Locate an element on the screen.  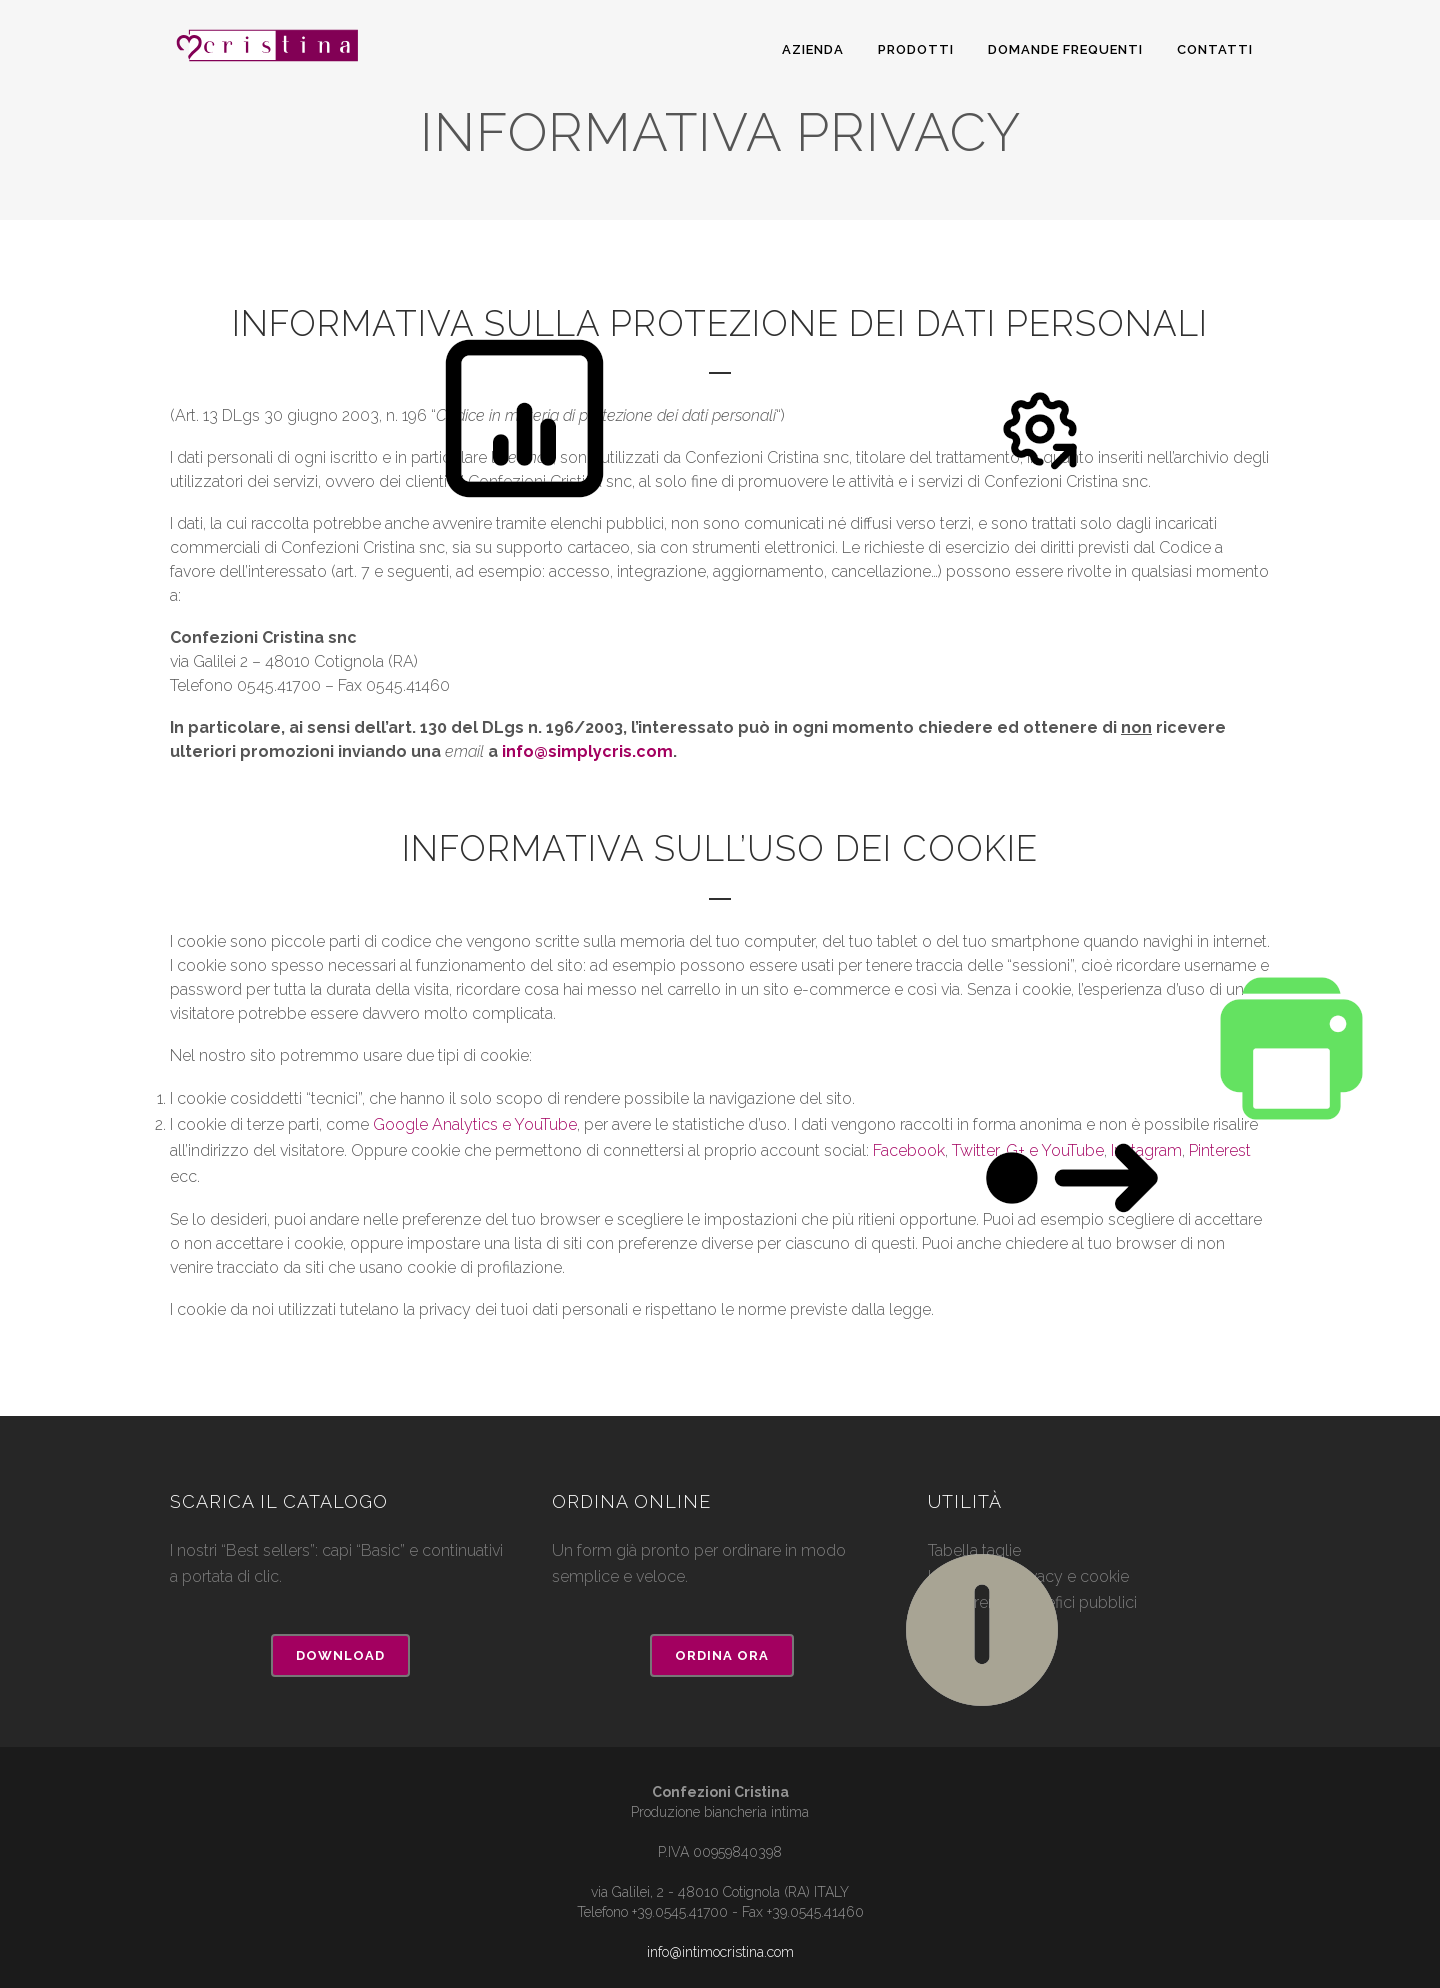
indicates 6 o'clock or half past the hour is located at coordinates (982, 1630).